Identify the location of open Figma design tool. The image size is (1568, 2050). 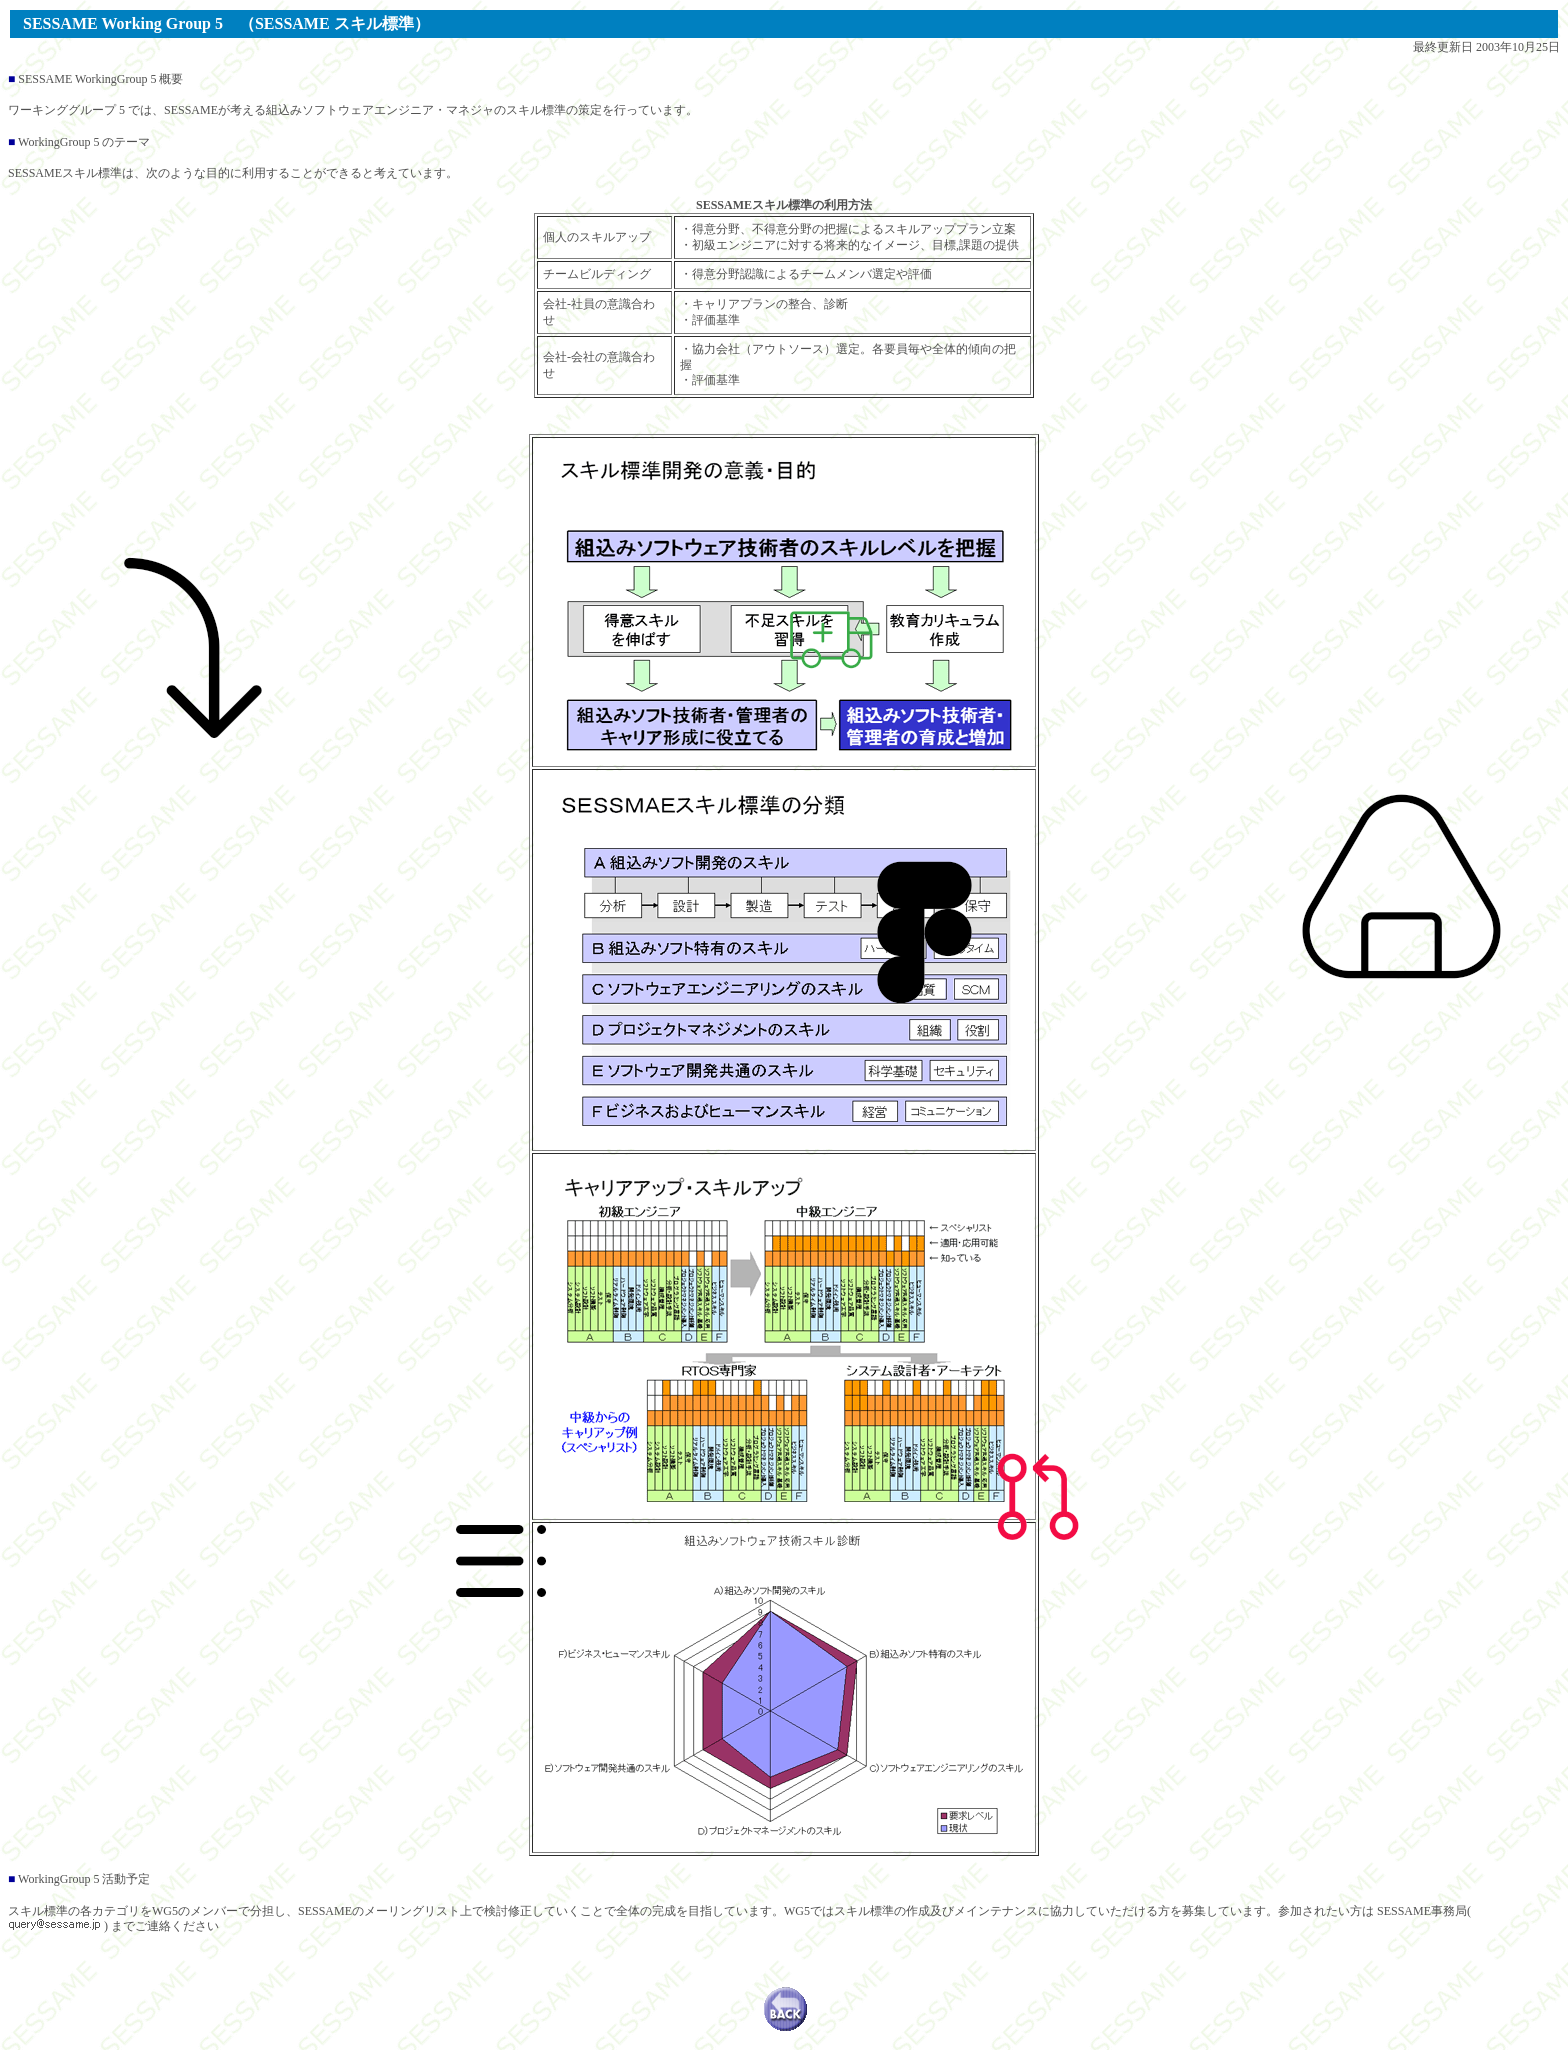
(924, 932).